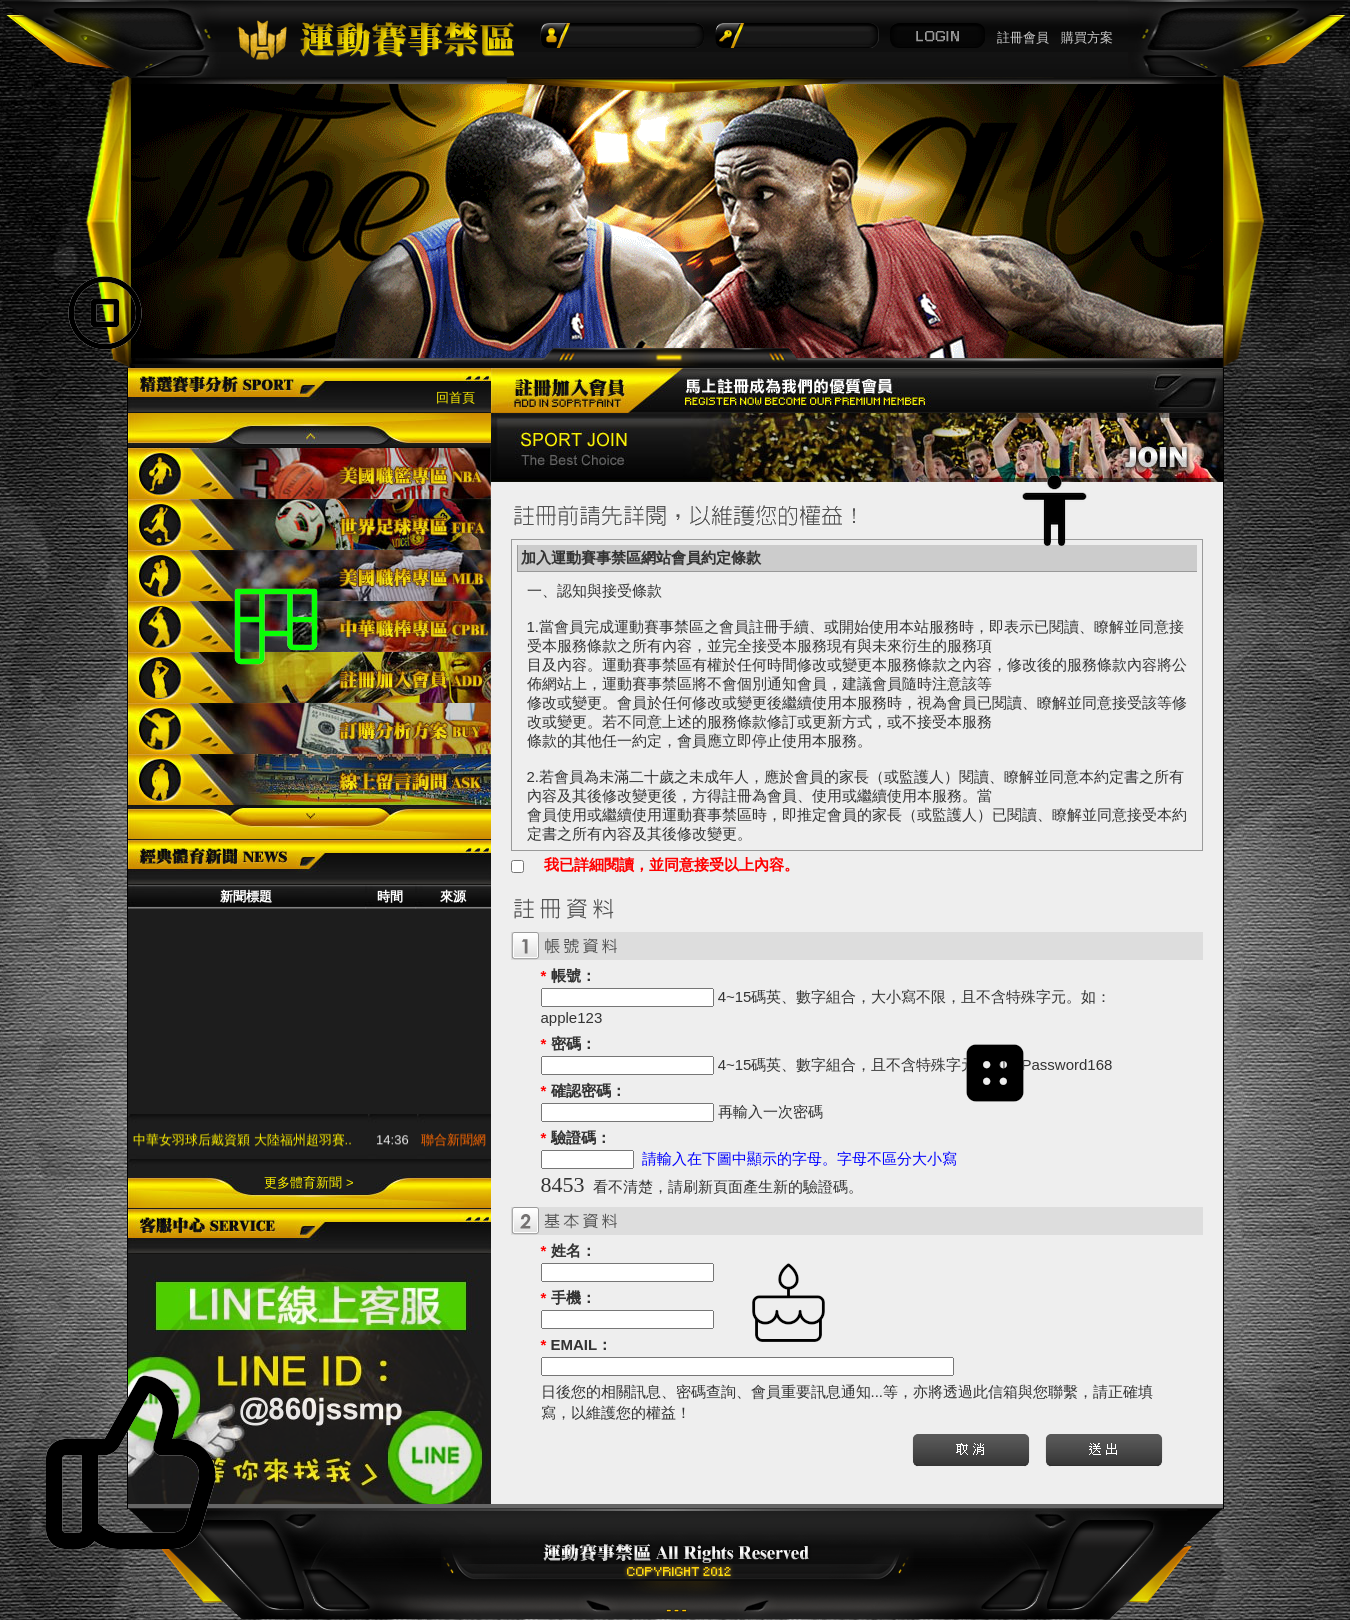 The width and height of the screenshot is (1350, 1620). I want to click on like or upvote content, so click(134, 1461).